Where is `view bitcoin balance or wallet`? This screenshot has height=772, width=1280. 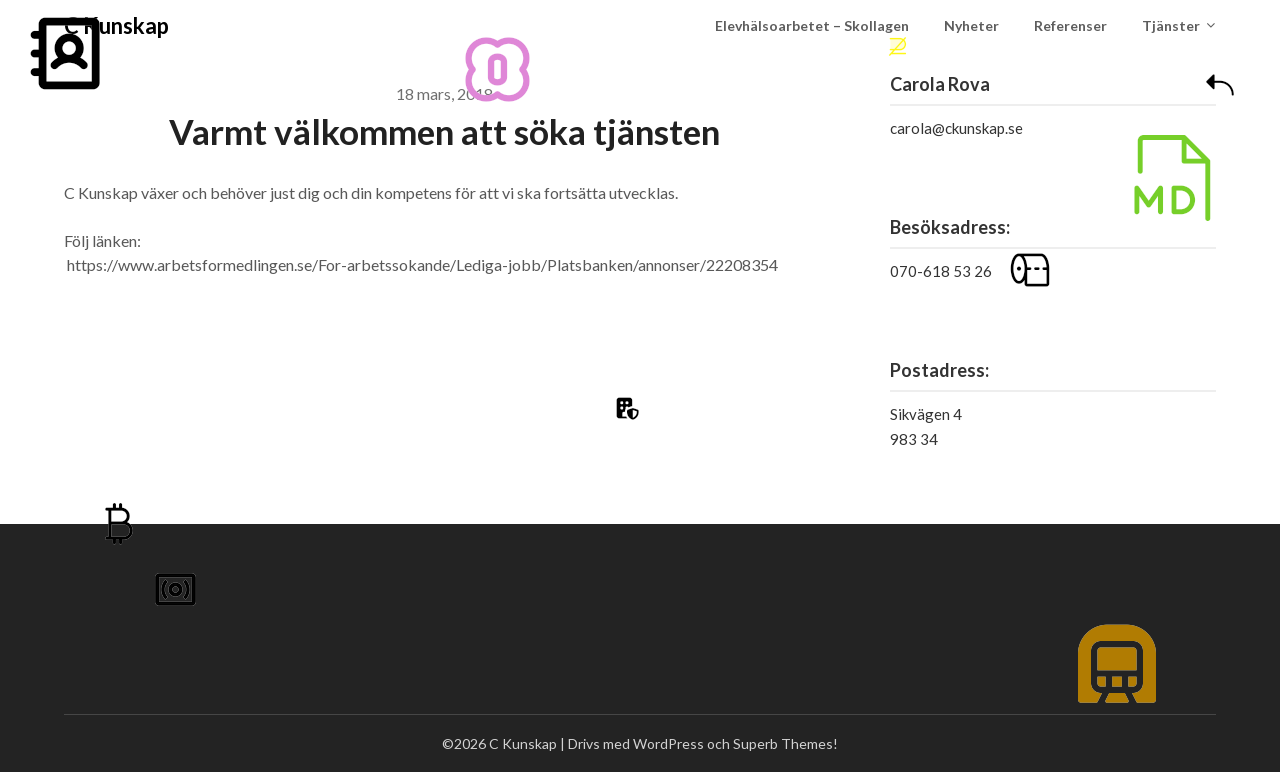 view bitcoin balance or wallet is located at coordinates (117, 524).